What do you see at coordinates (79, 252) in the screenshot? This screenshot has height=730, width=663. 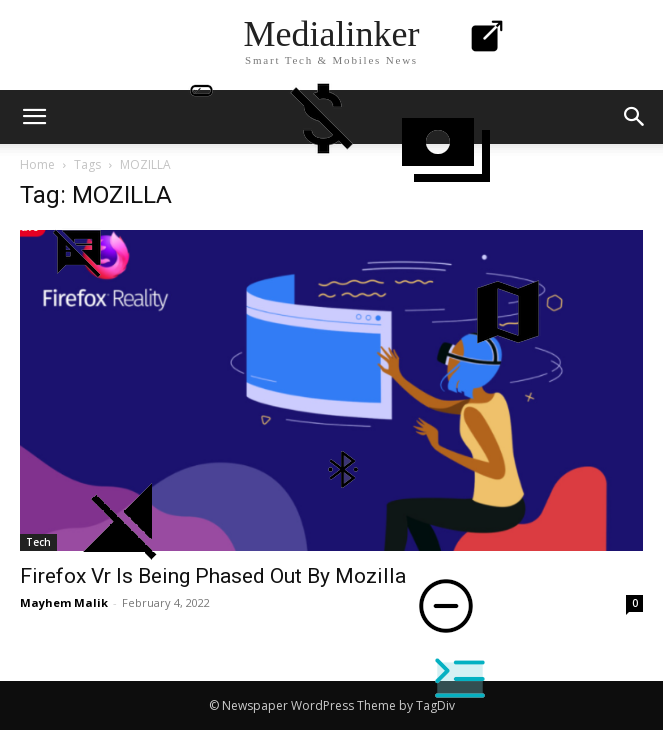 I see `mute or disable speaker notes` at bounding box center [79, 252].